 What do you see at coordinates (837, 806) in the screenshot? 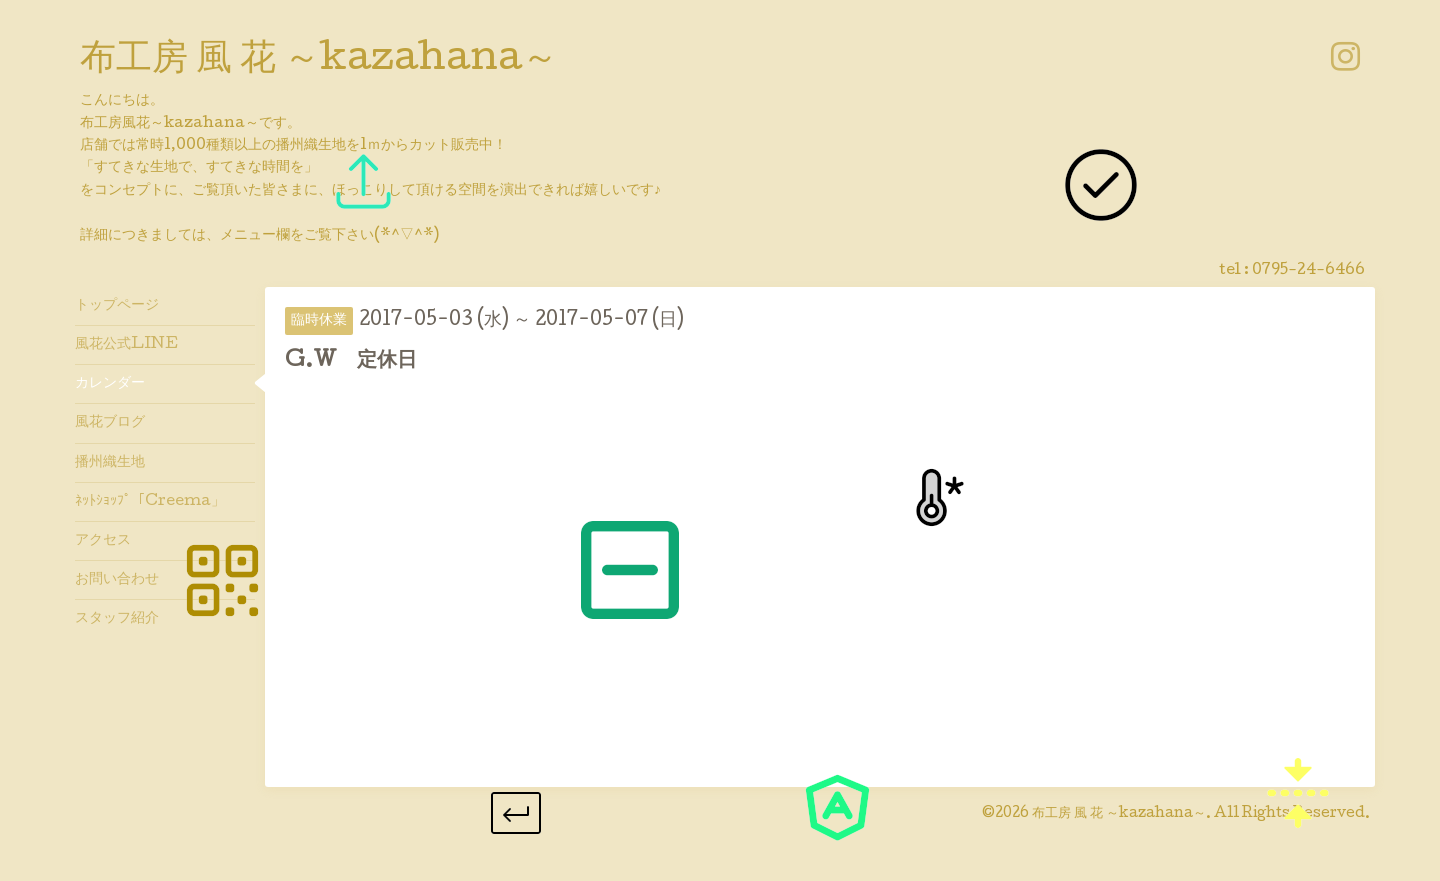
I see `Angular framework logo` at bounding box center [837, 806].